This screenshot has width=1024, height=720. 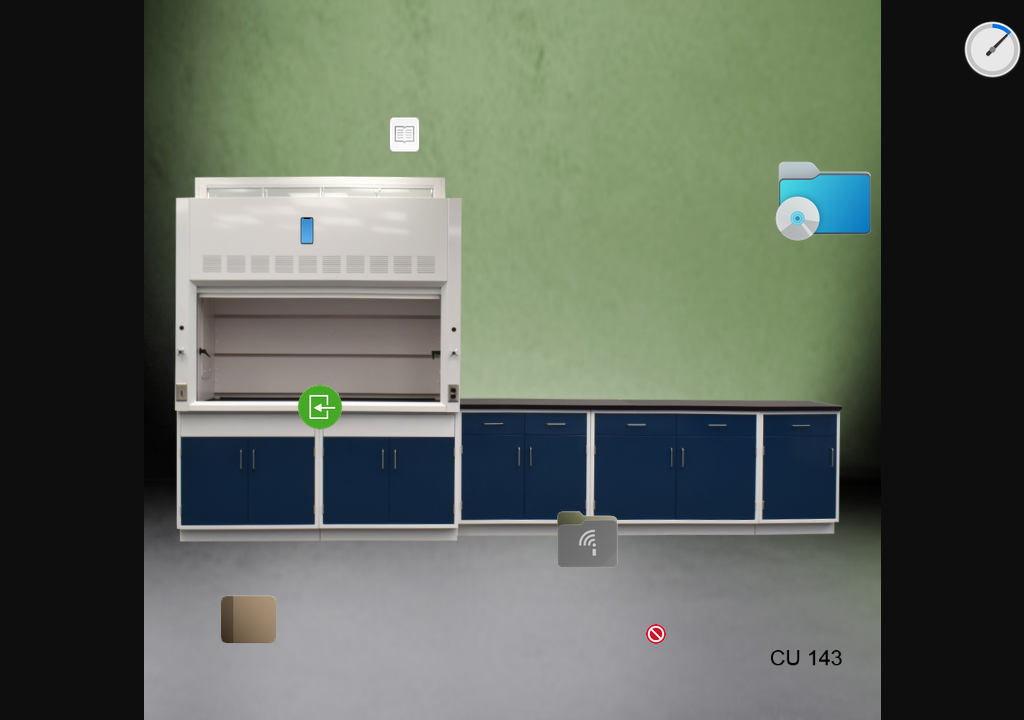 What do you see at coordinates (307, 231) in the screenshot?
I see `iPhone XR device icon` at bounding box center [307, 231].